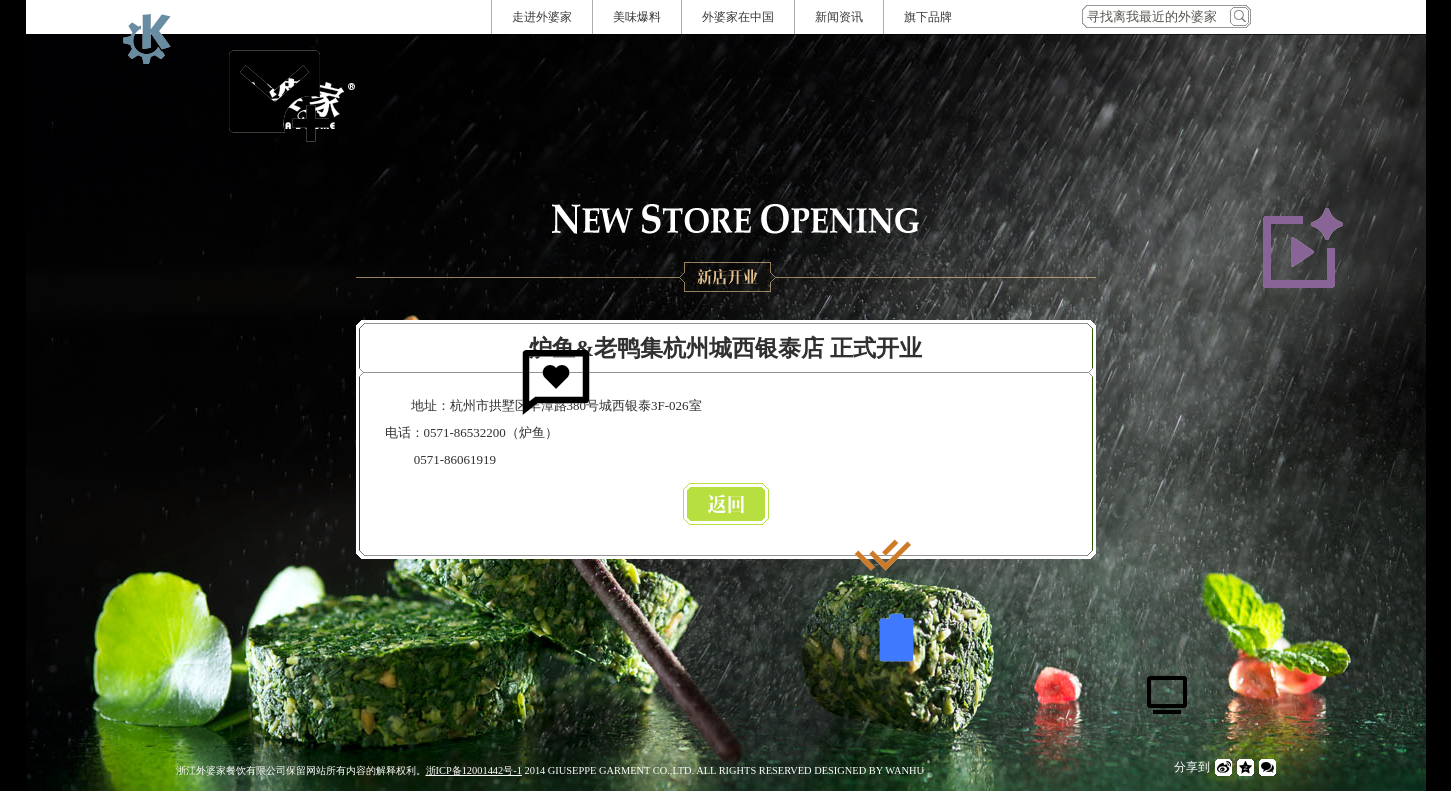 The image size is (1451, 791). What do you see at coordinates (274, 91) in the screenshot?
I see `compose a new email` at bounding box center [274, 91].